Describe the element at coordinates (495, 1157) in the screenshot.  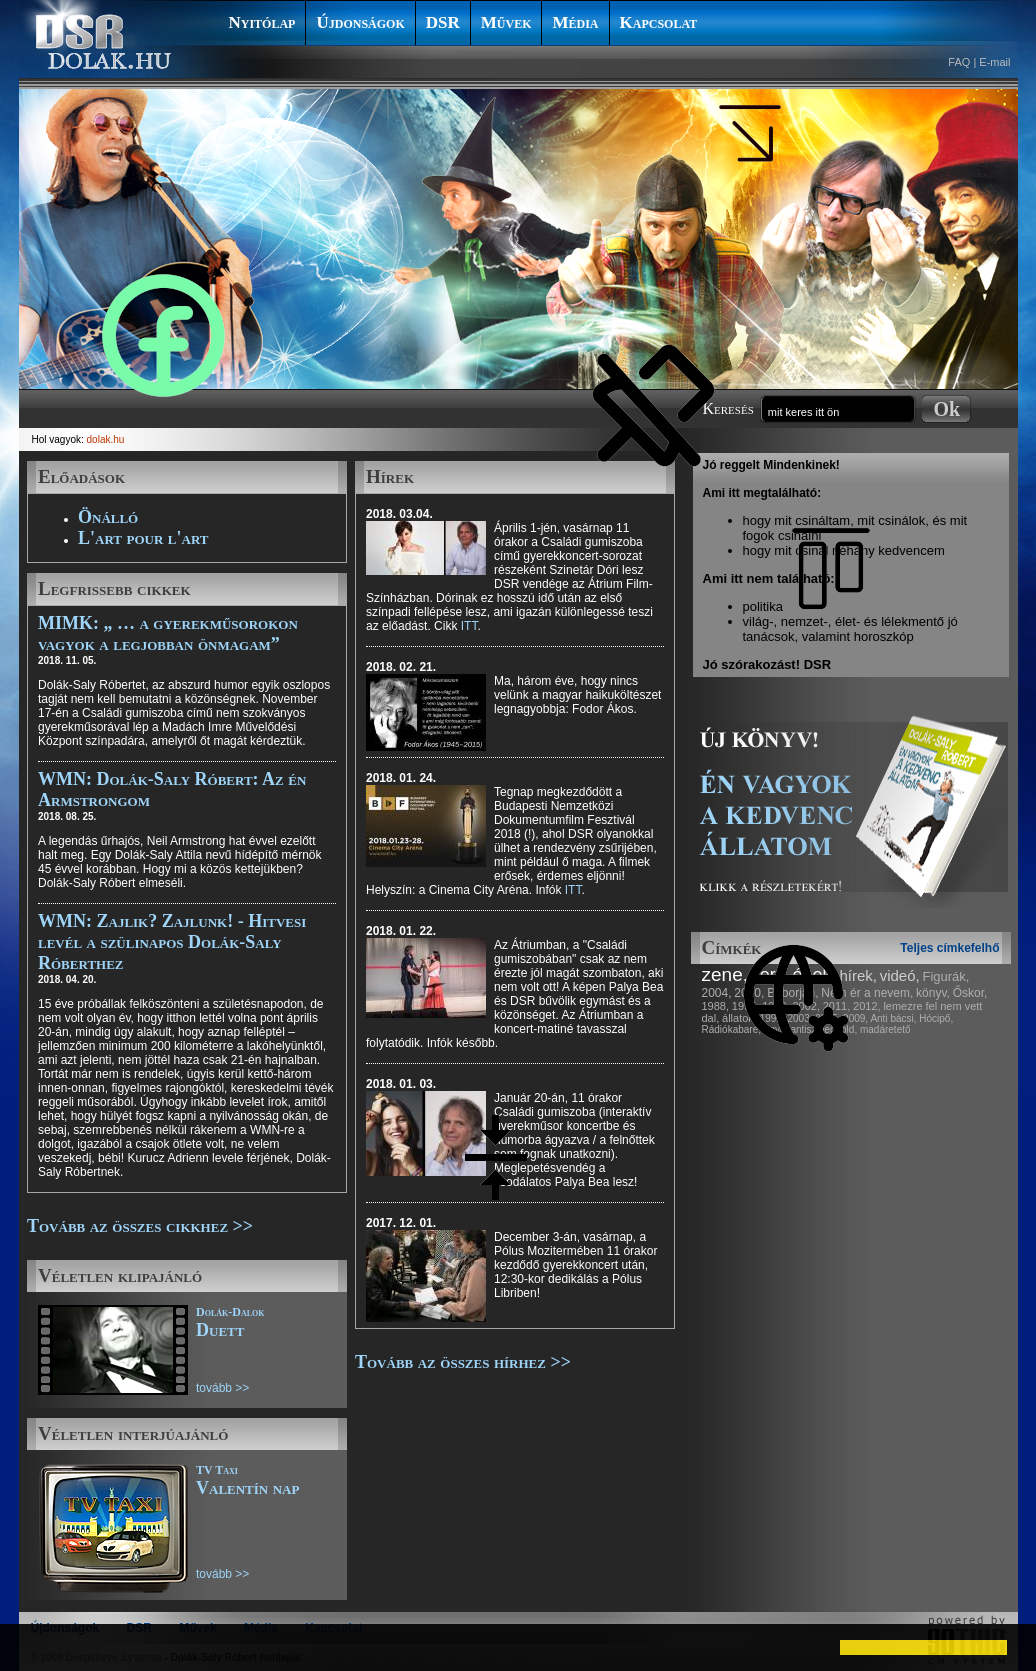
I see `vertically center align selected content` at that location.